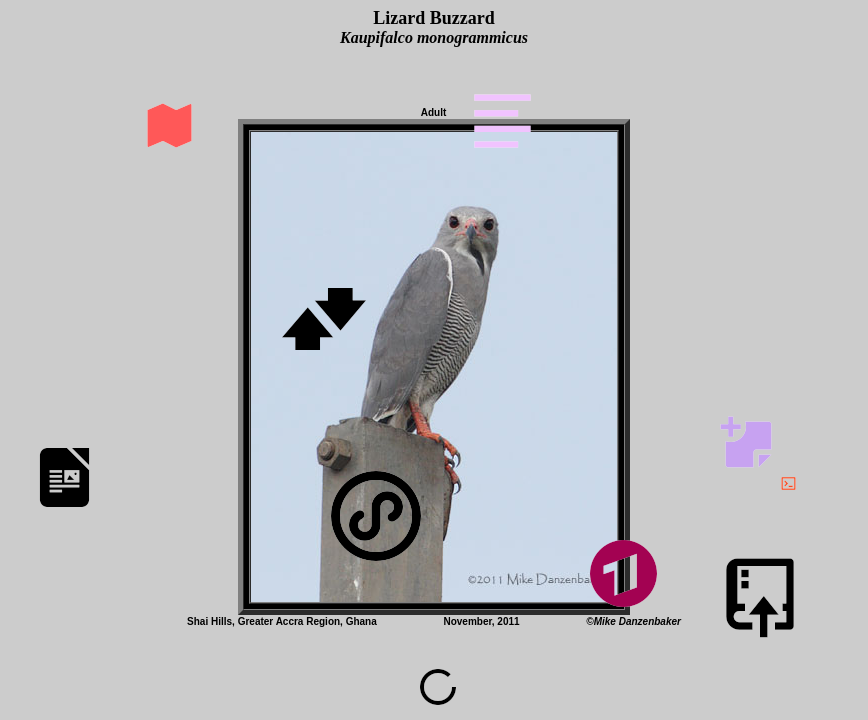 This screenshot has width=868, height=720. What do you see at coordinates (788, 483) in the screenshot?
I see `open terminal or command line interface` at bounding box center [788, 483].